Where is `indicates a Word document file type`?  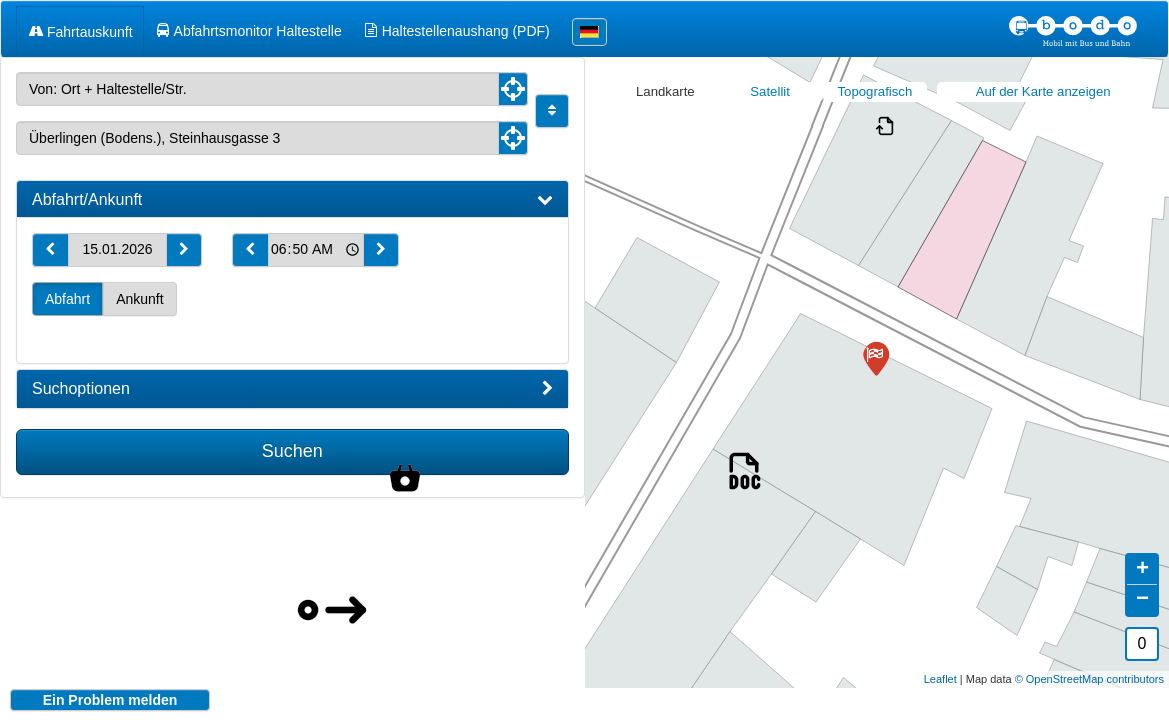
indicates a Word document file type is located at coordinates (744, 471).